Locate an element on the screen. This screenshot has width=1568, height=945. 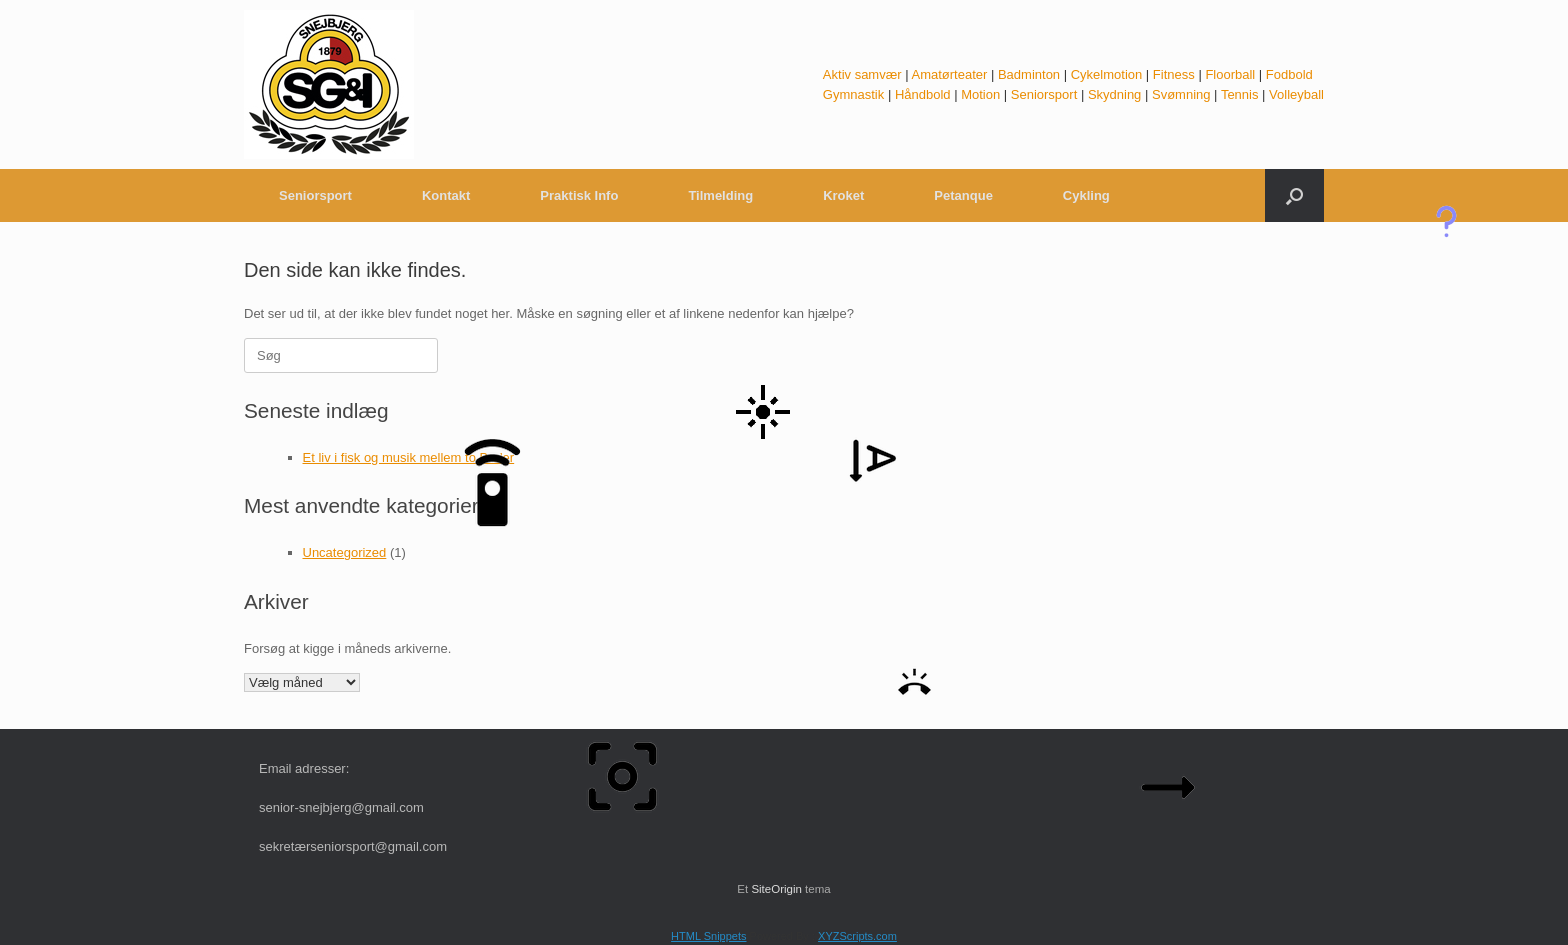
navigate to the next item or screen is located at coordinates (1168, 787).